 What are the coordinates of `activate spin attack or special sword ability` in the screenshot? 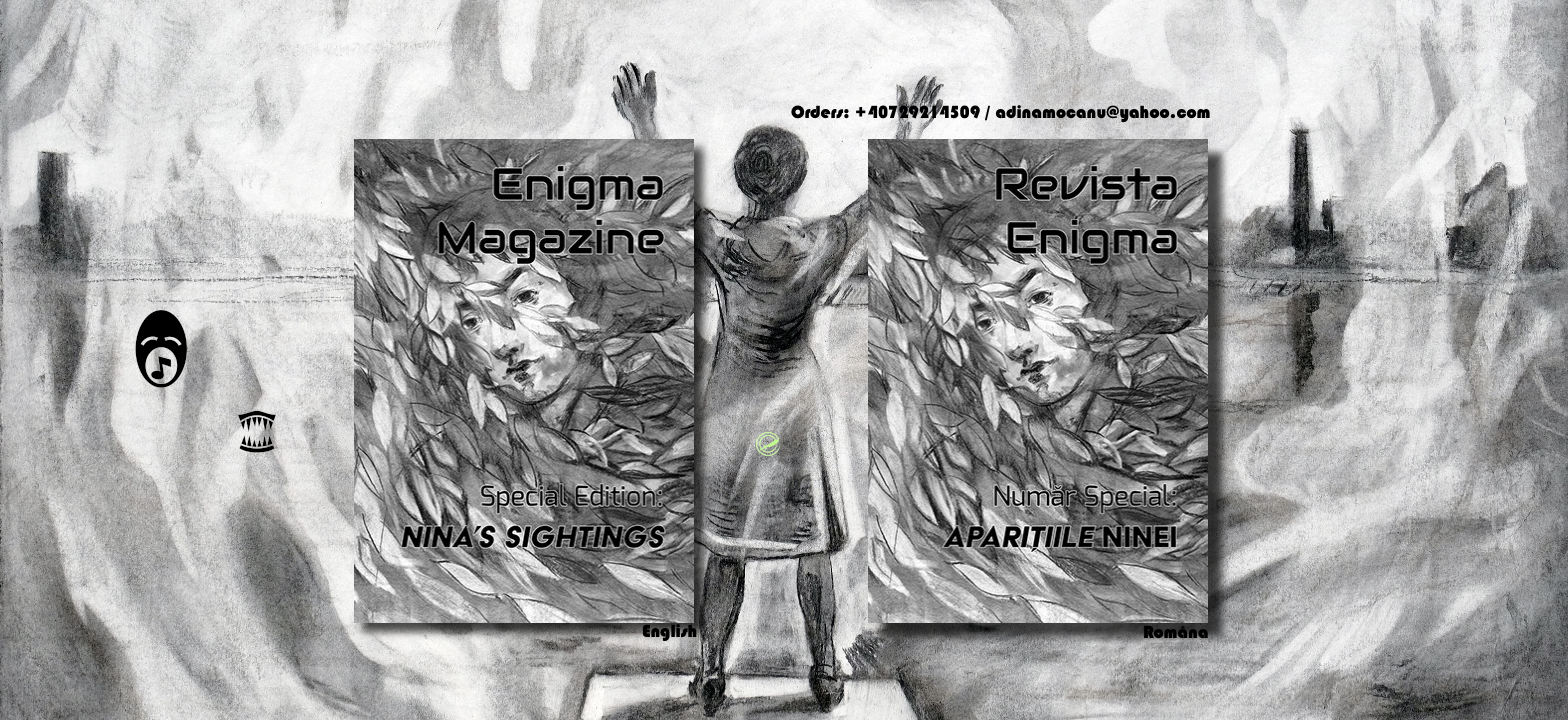 It's located at (768, 444).